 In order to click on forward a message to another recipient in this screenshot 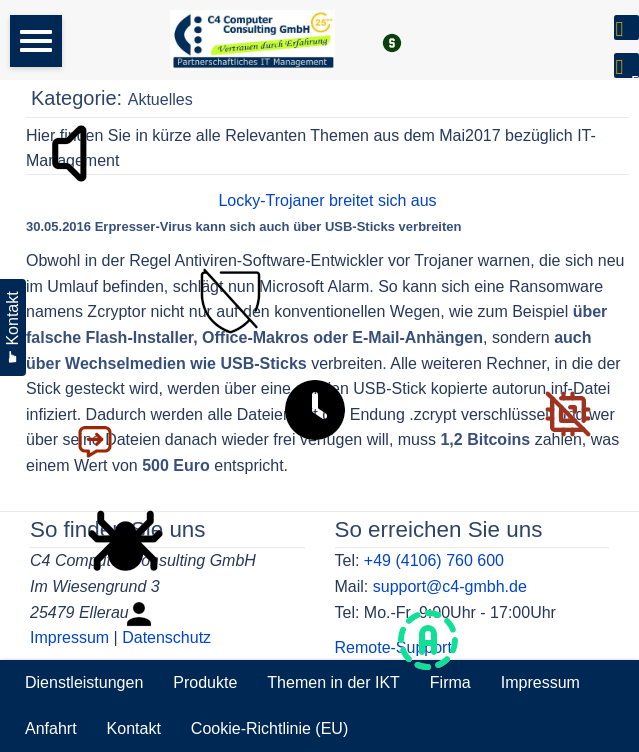, I will do `click(95, 441)`.